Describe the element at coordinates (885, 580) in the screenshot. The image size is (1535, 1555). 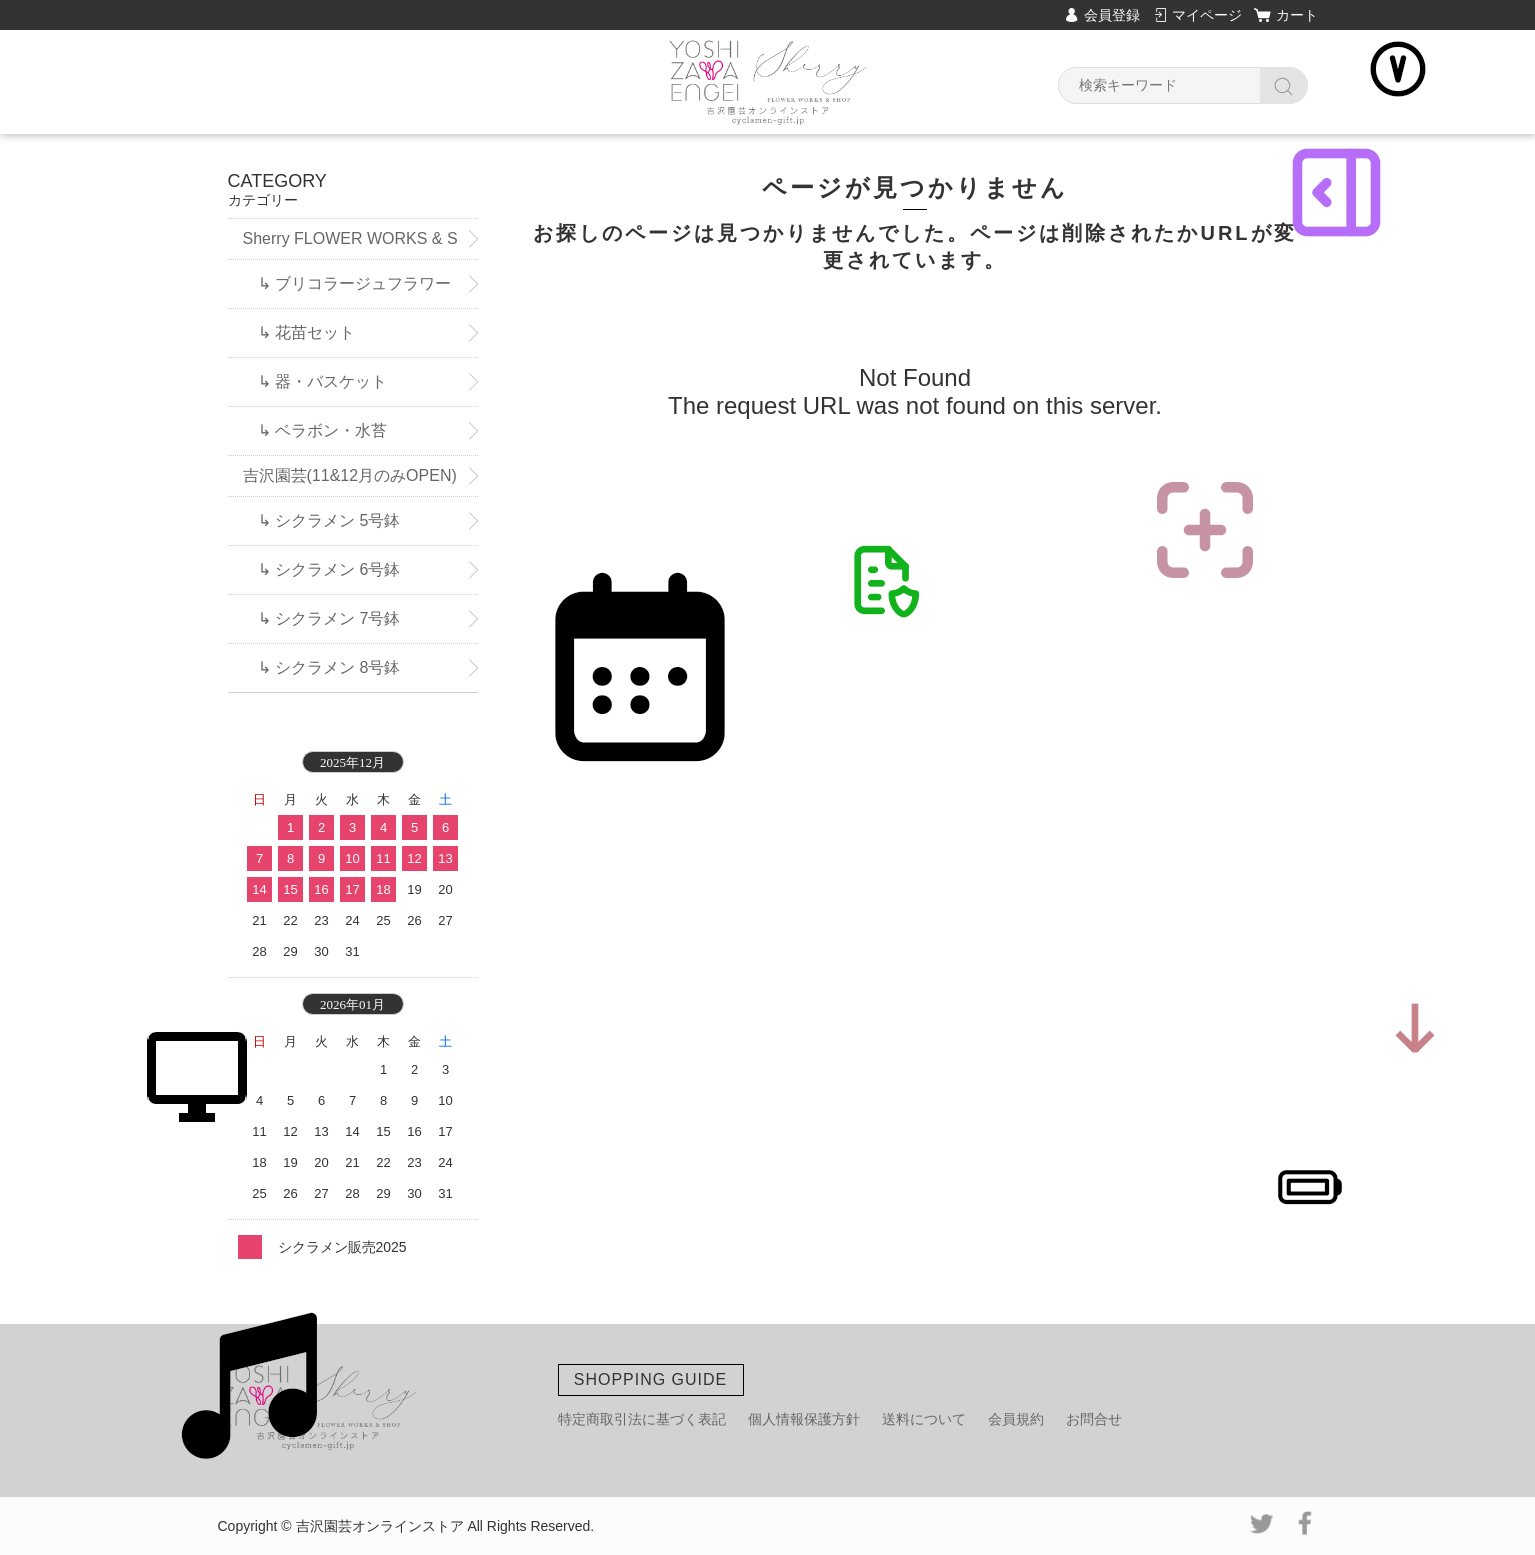
I see `view protected or secure document` at that location.